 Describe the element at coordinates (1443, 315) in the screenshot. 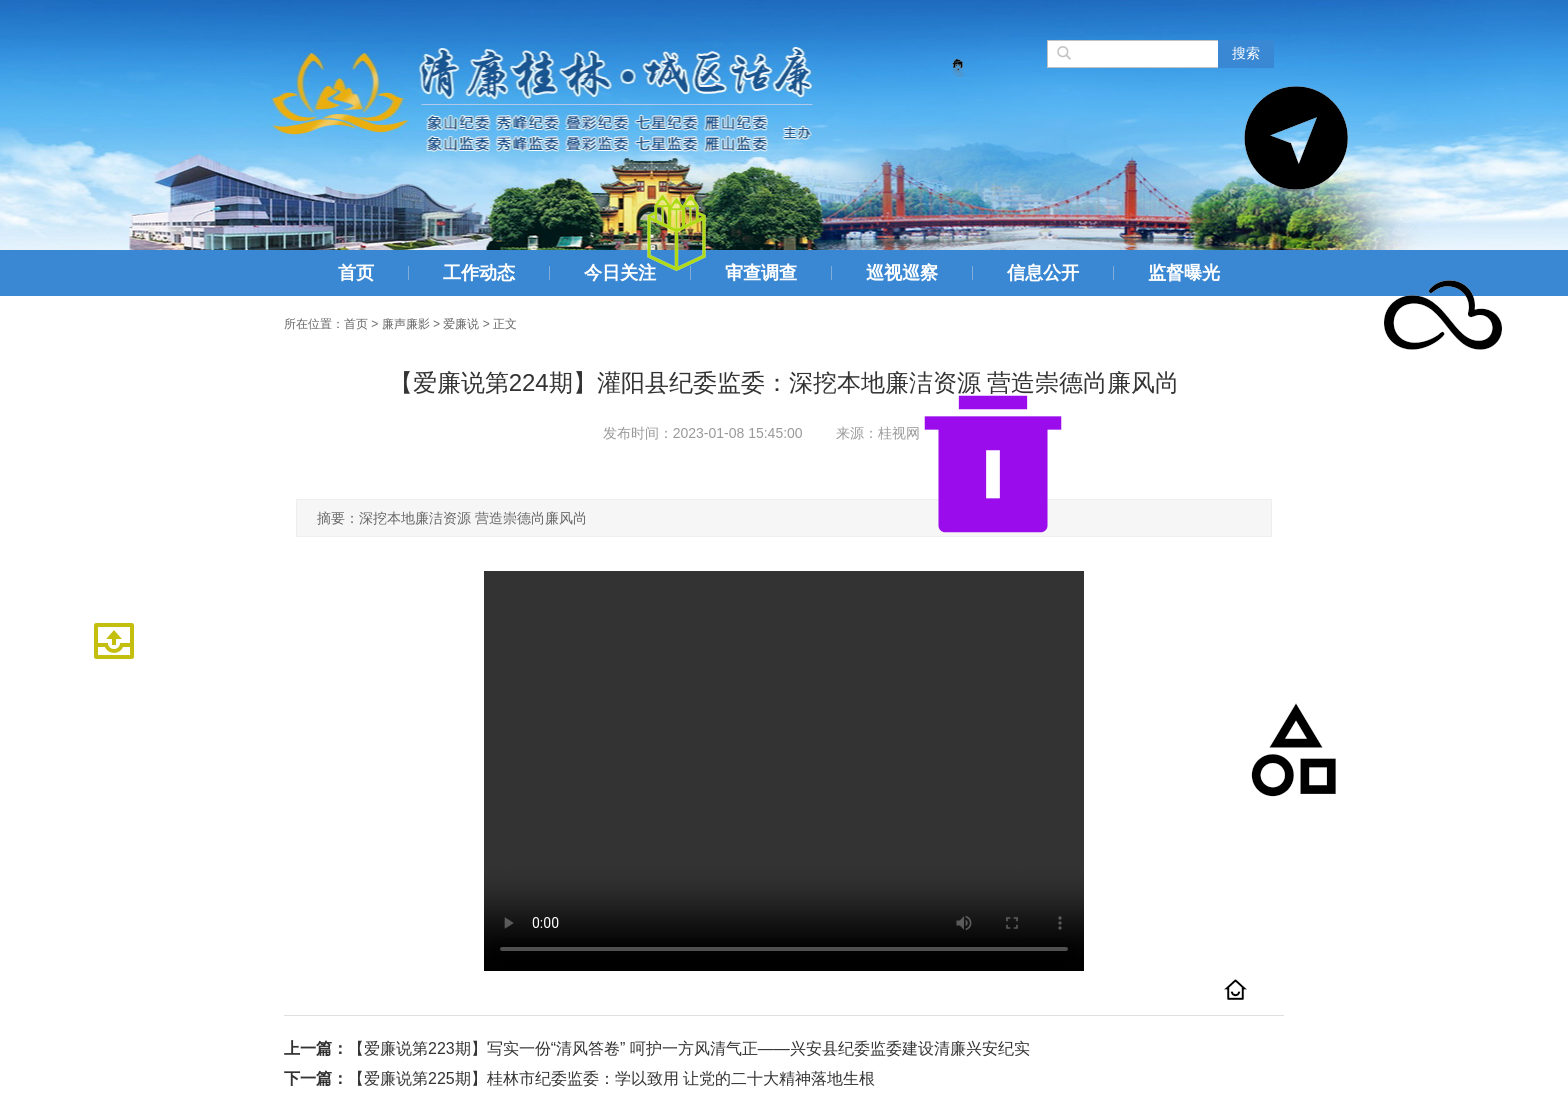

I see `skyatlas brand logo` at that location.